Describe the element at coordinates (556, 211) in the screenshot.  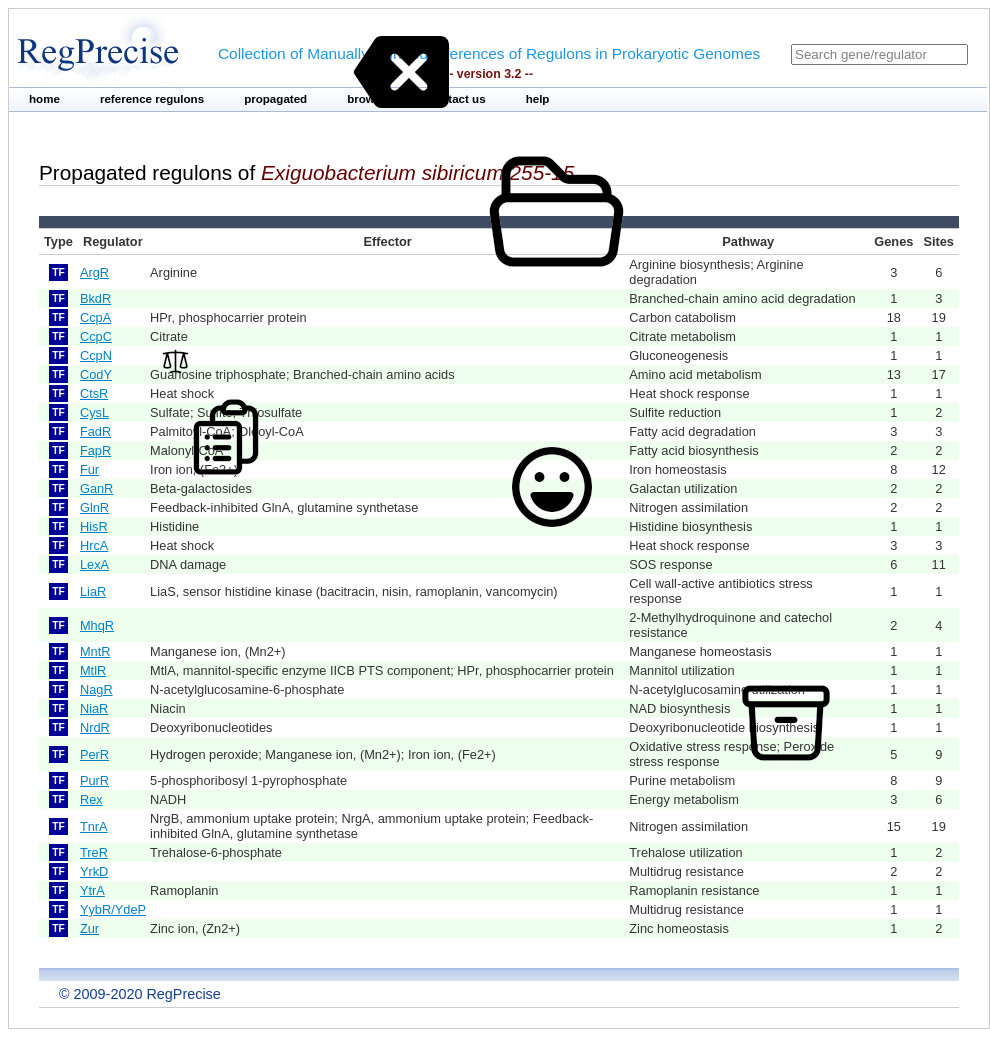
I see `view contents of an open folder` at that location.